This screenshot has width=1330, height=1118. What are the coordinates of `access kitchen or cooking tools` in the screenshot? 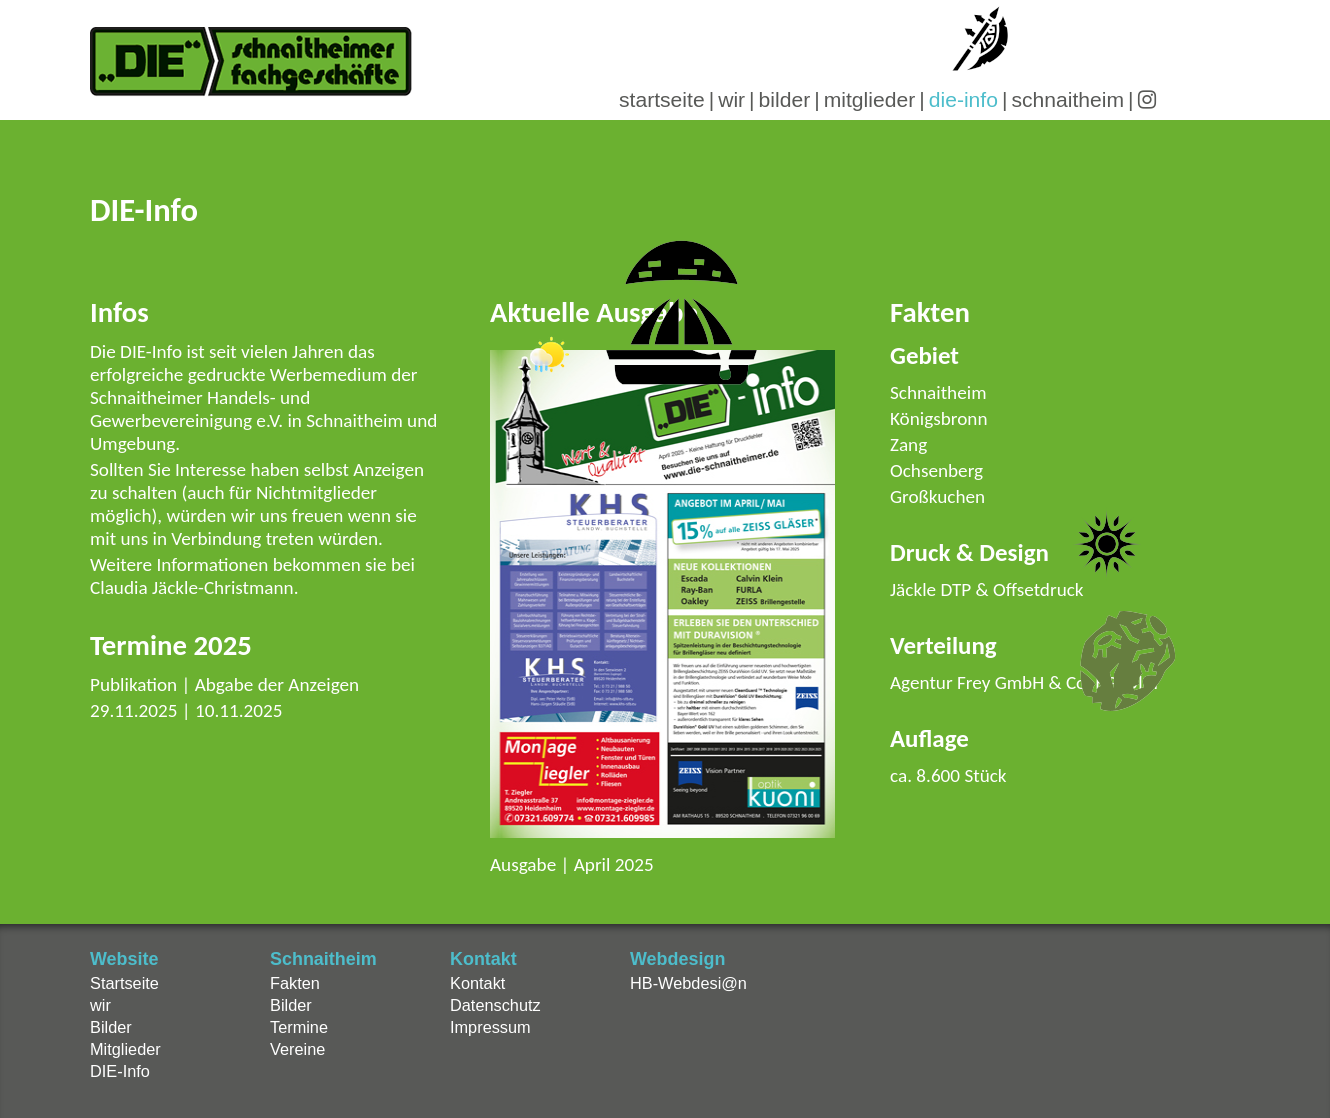 It's located at (681, 312).